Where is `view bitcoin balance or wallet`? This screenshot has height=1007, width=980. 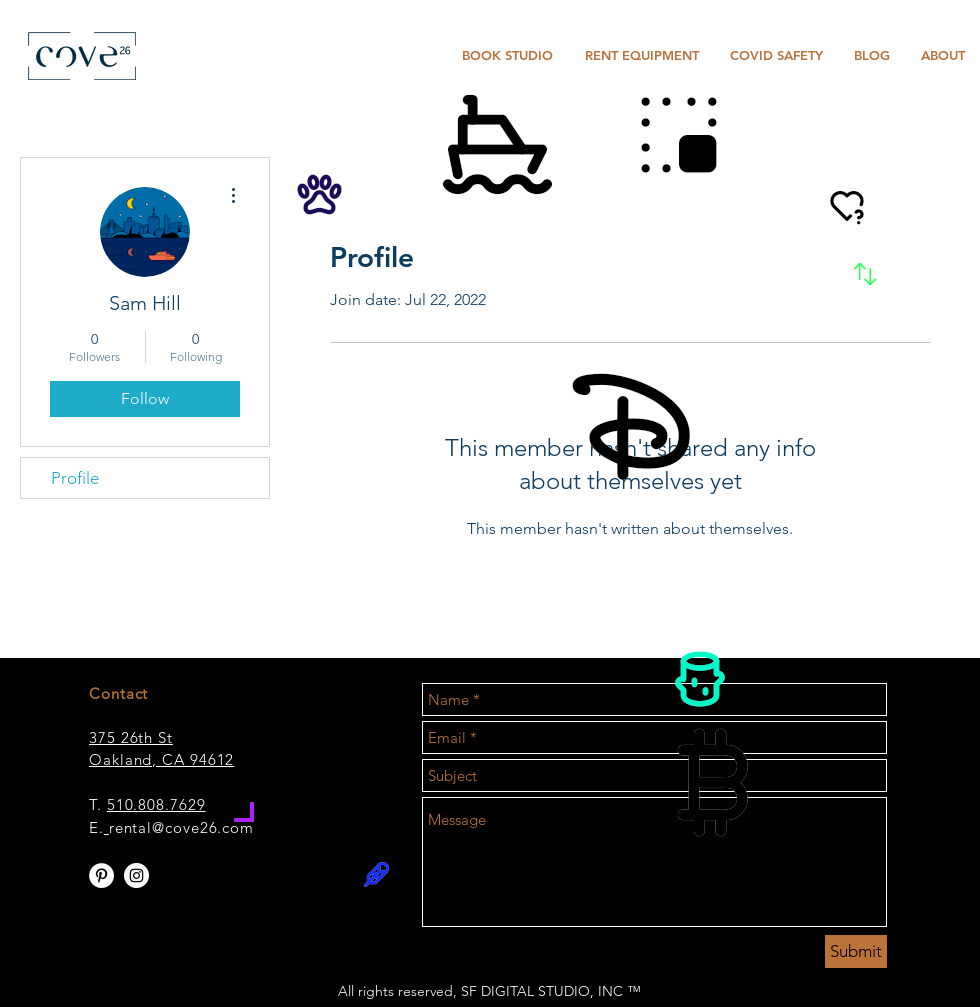 view bitcoin balance or wallet is located at coordinates (715, 782).